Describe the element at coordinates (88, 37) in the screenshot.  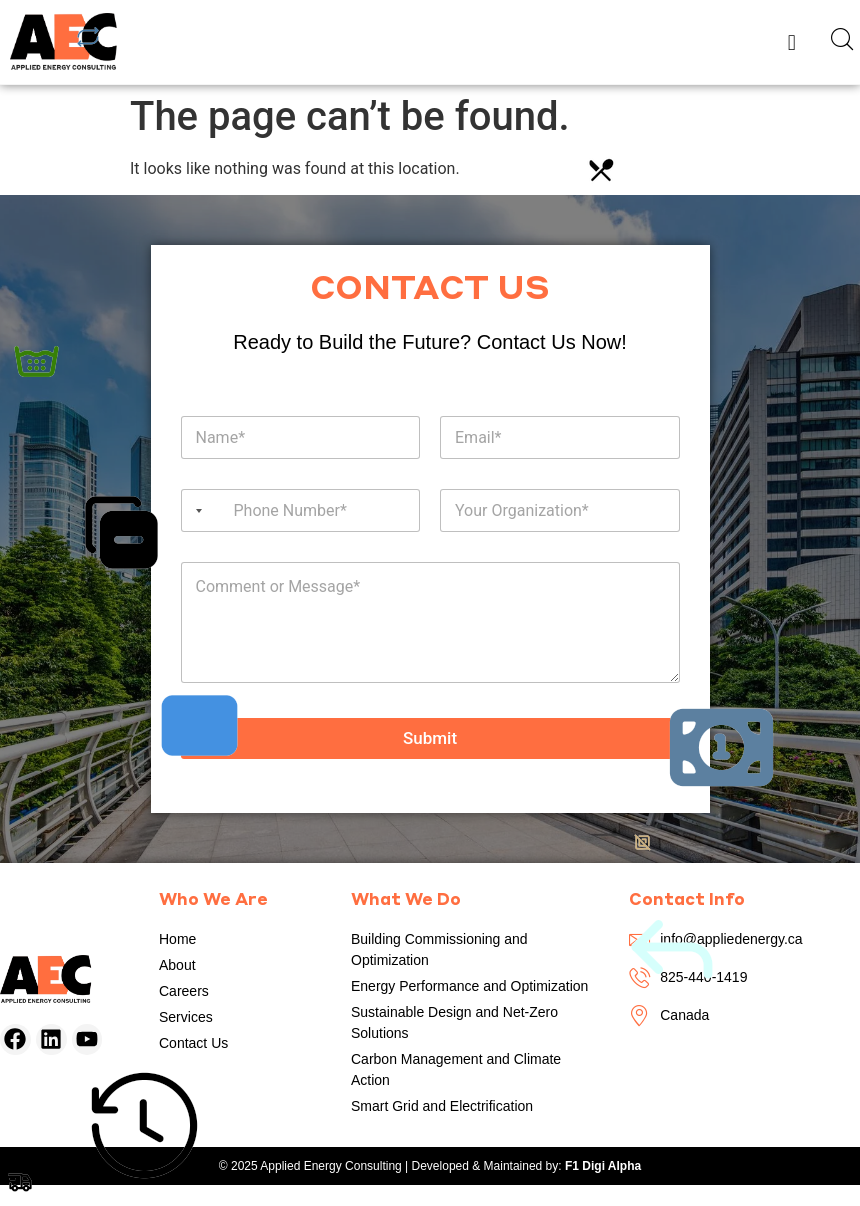
I see `enable repeat mode for media playback` at that location.